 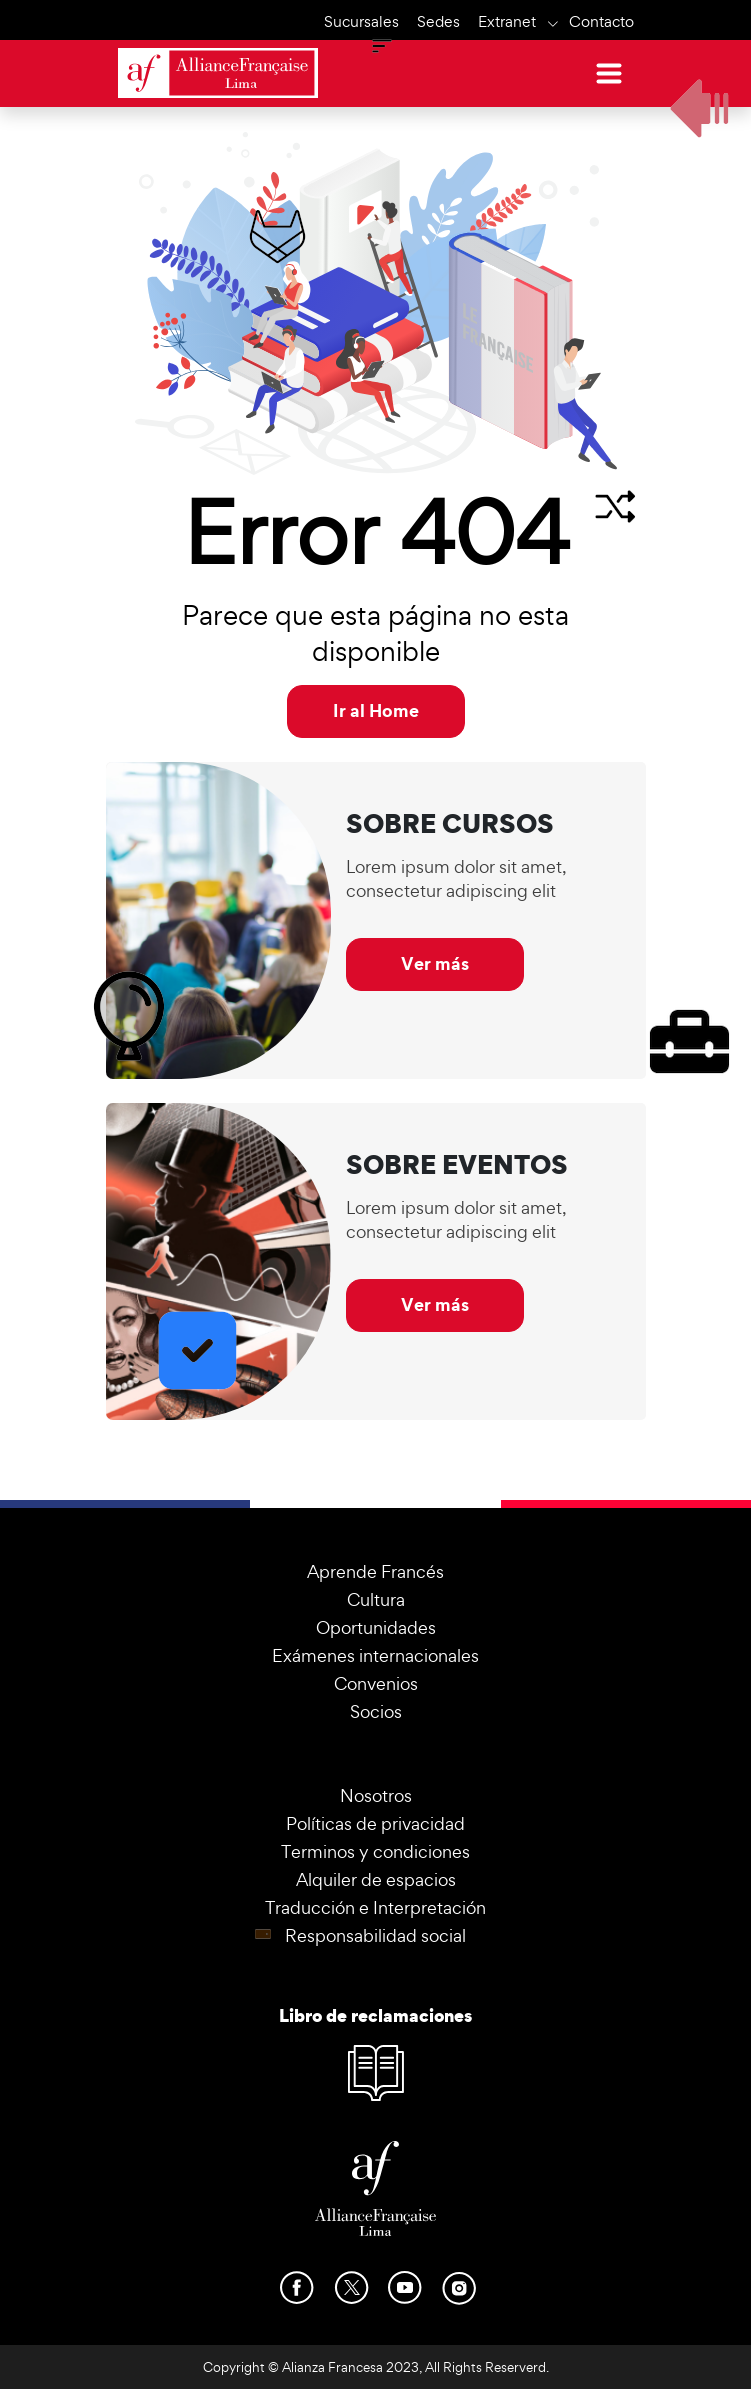 What do you see at coordinates (614, 506) in the screenshot?
I see `shuffle or randomize playback order` at bounding box center [614, 506].